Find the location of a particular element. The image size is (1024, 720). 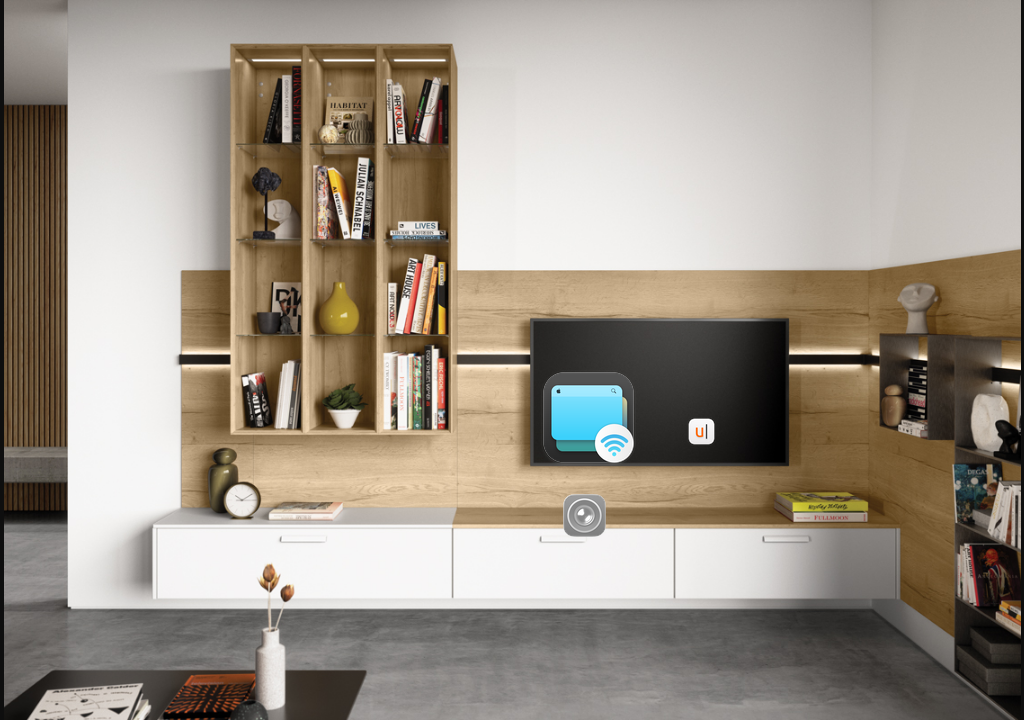

open remote desktop app is located at coordinates (588, 417).